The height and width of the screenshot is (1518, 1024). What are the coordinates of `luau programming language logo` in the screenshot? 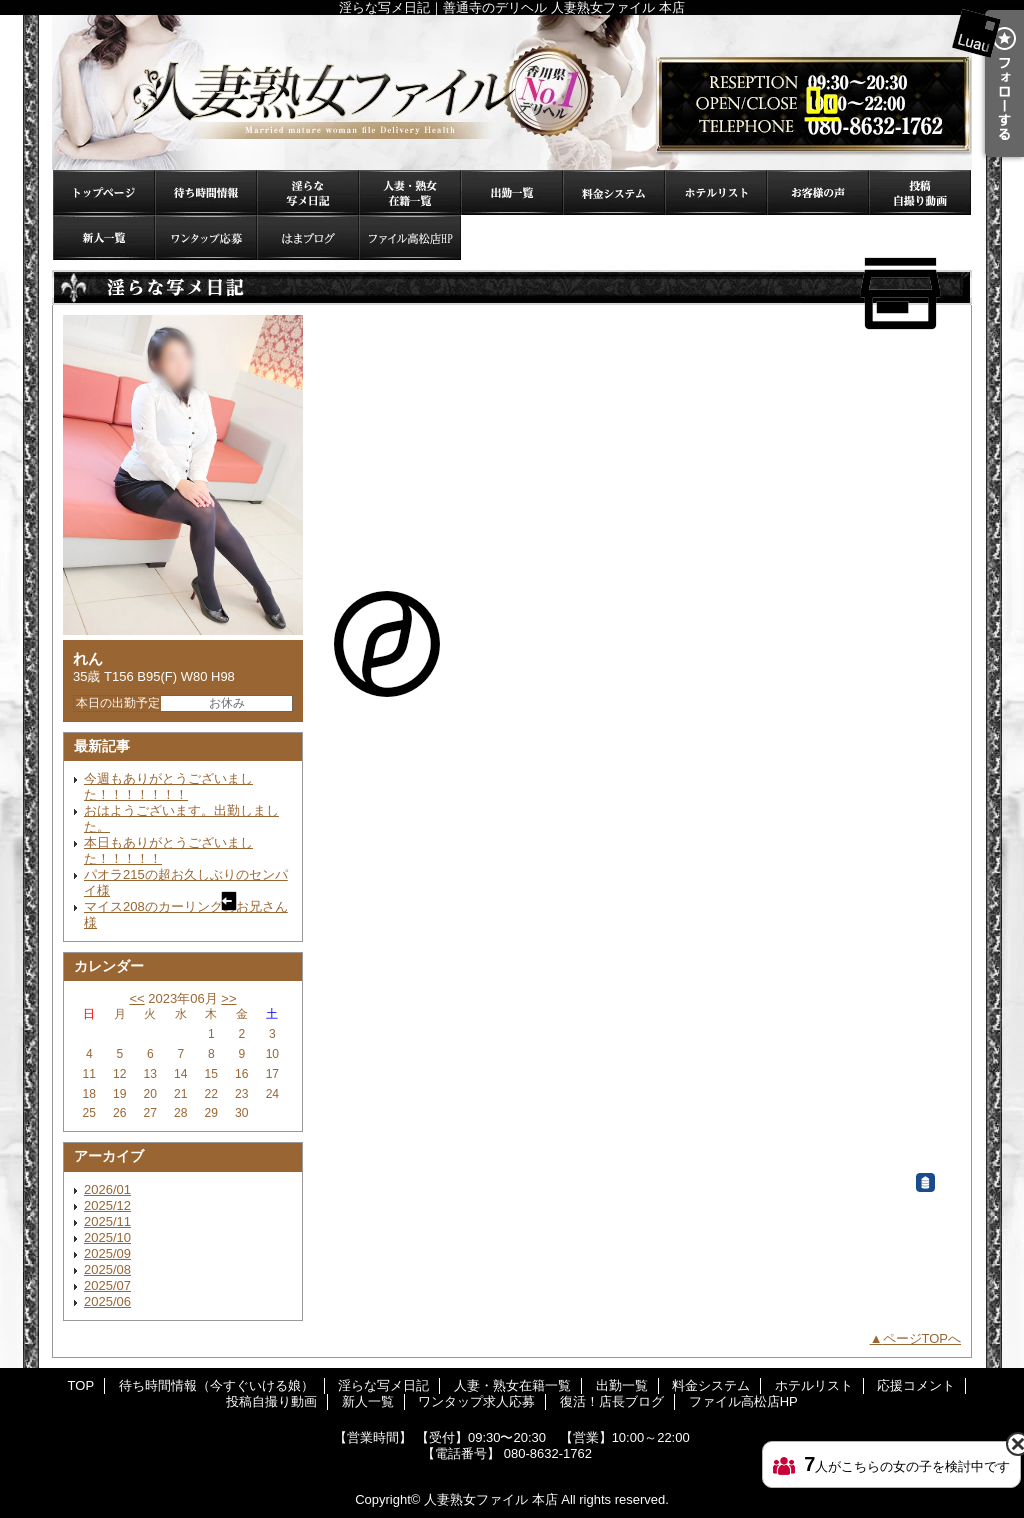 It's located at (976, 33).